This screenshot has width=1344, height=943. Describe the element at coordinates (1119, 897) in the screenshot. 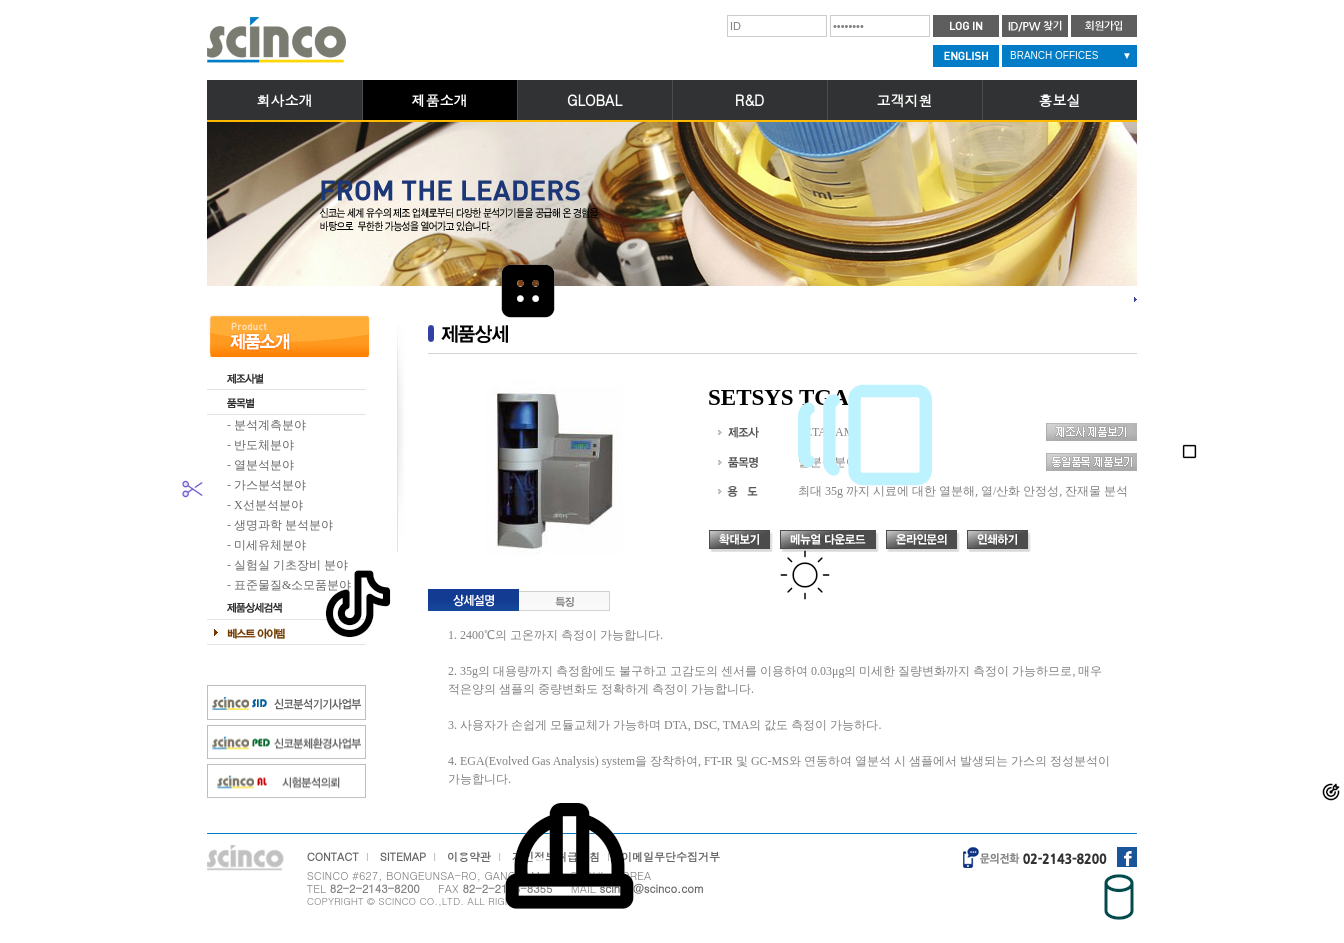

I see `represents a database or data storage` at that location.